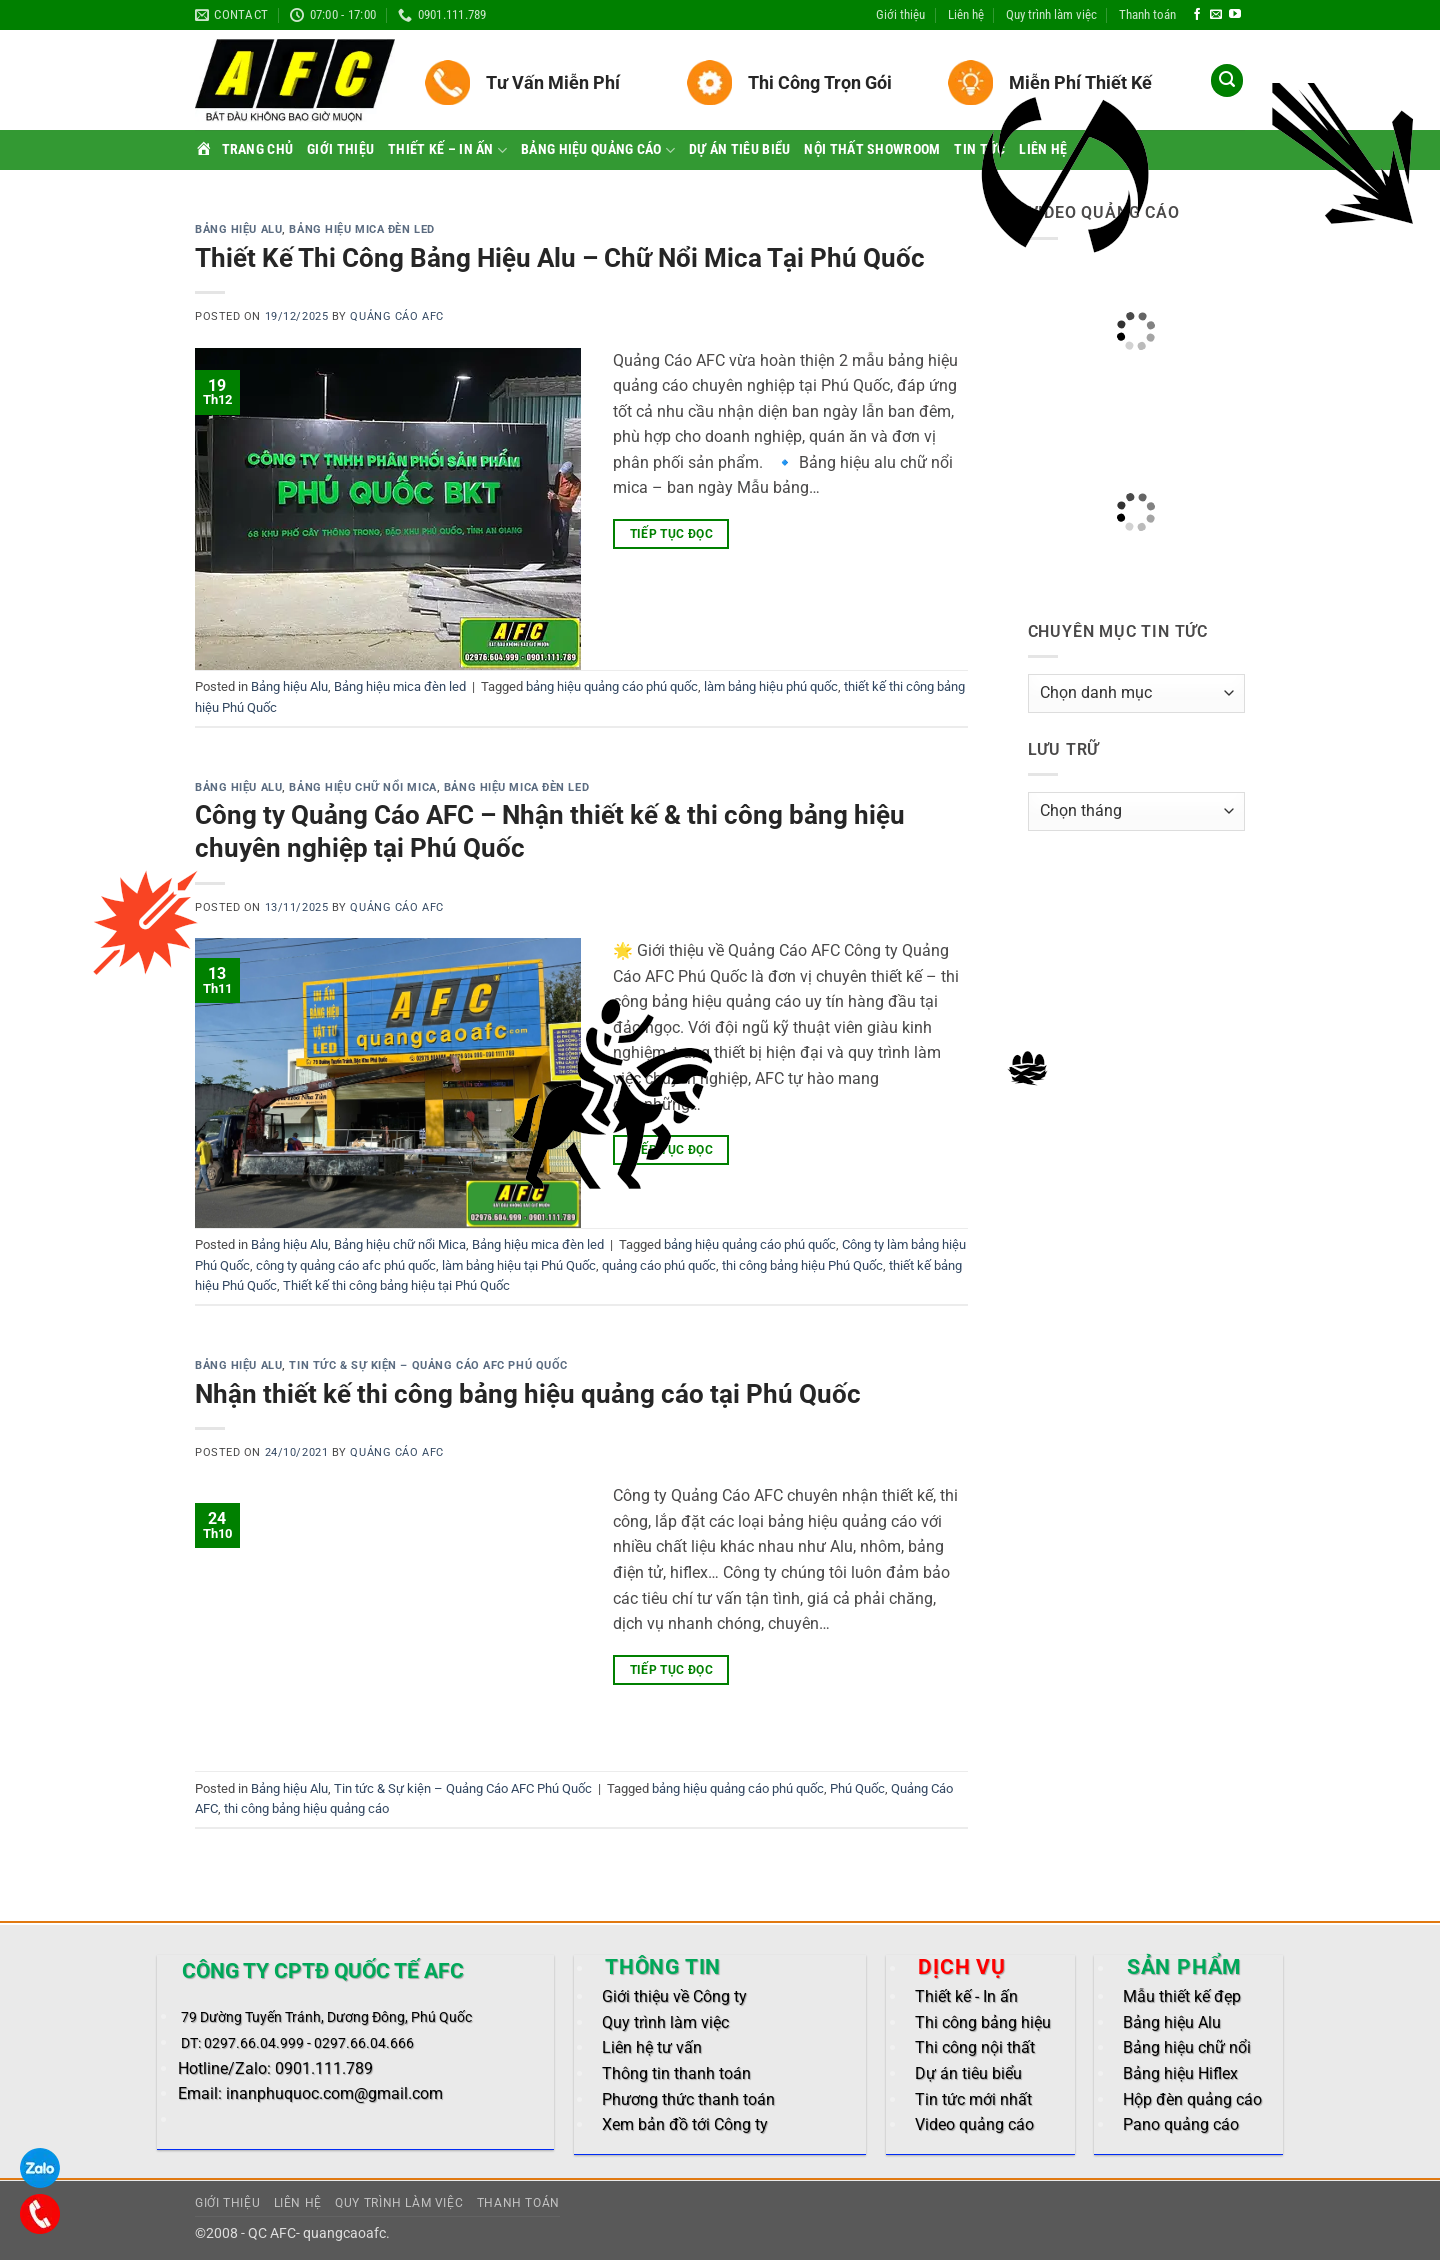 This screenshot has width=1440, height=2260. What do you see at coordinates (612, 1094) in the screenshot?
I see `select cavalry unit type` at bounding box center [612, 1094].